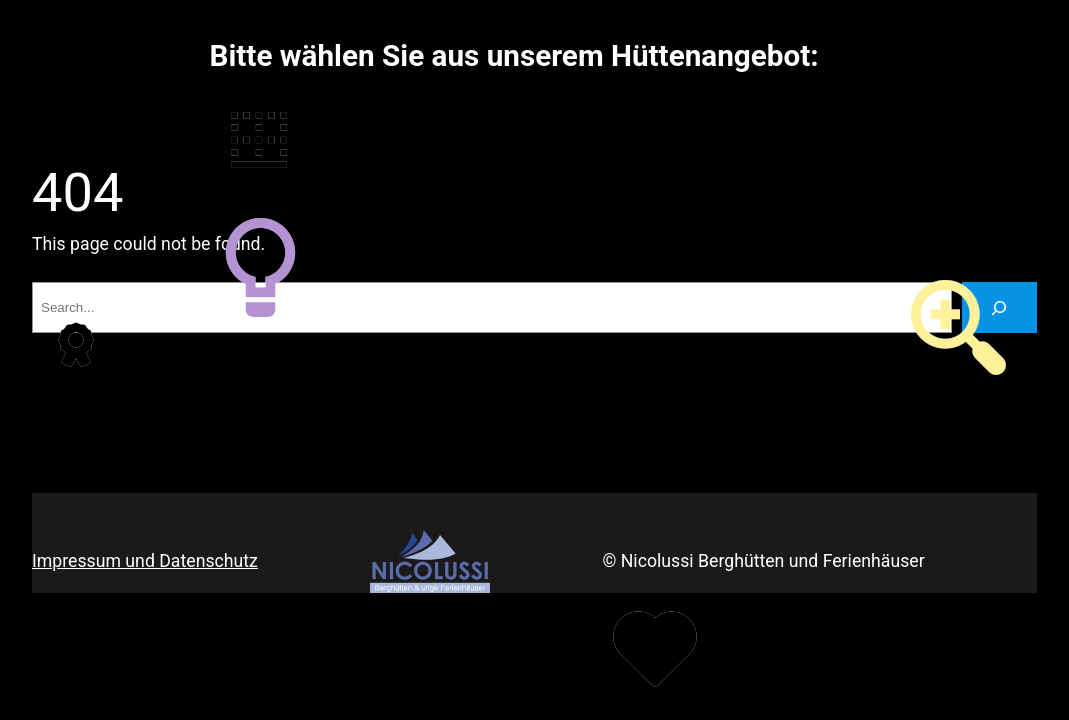 The height and width of the screenshot is (720, 1069). What do you see at coordinates (960, 329) in the screenshot?
I see `zoom in on content` at bounding box center [960, 329].